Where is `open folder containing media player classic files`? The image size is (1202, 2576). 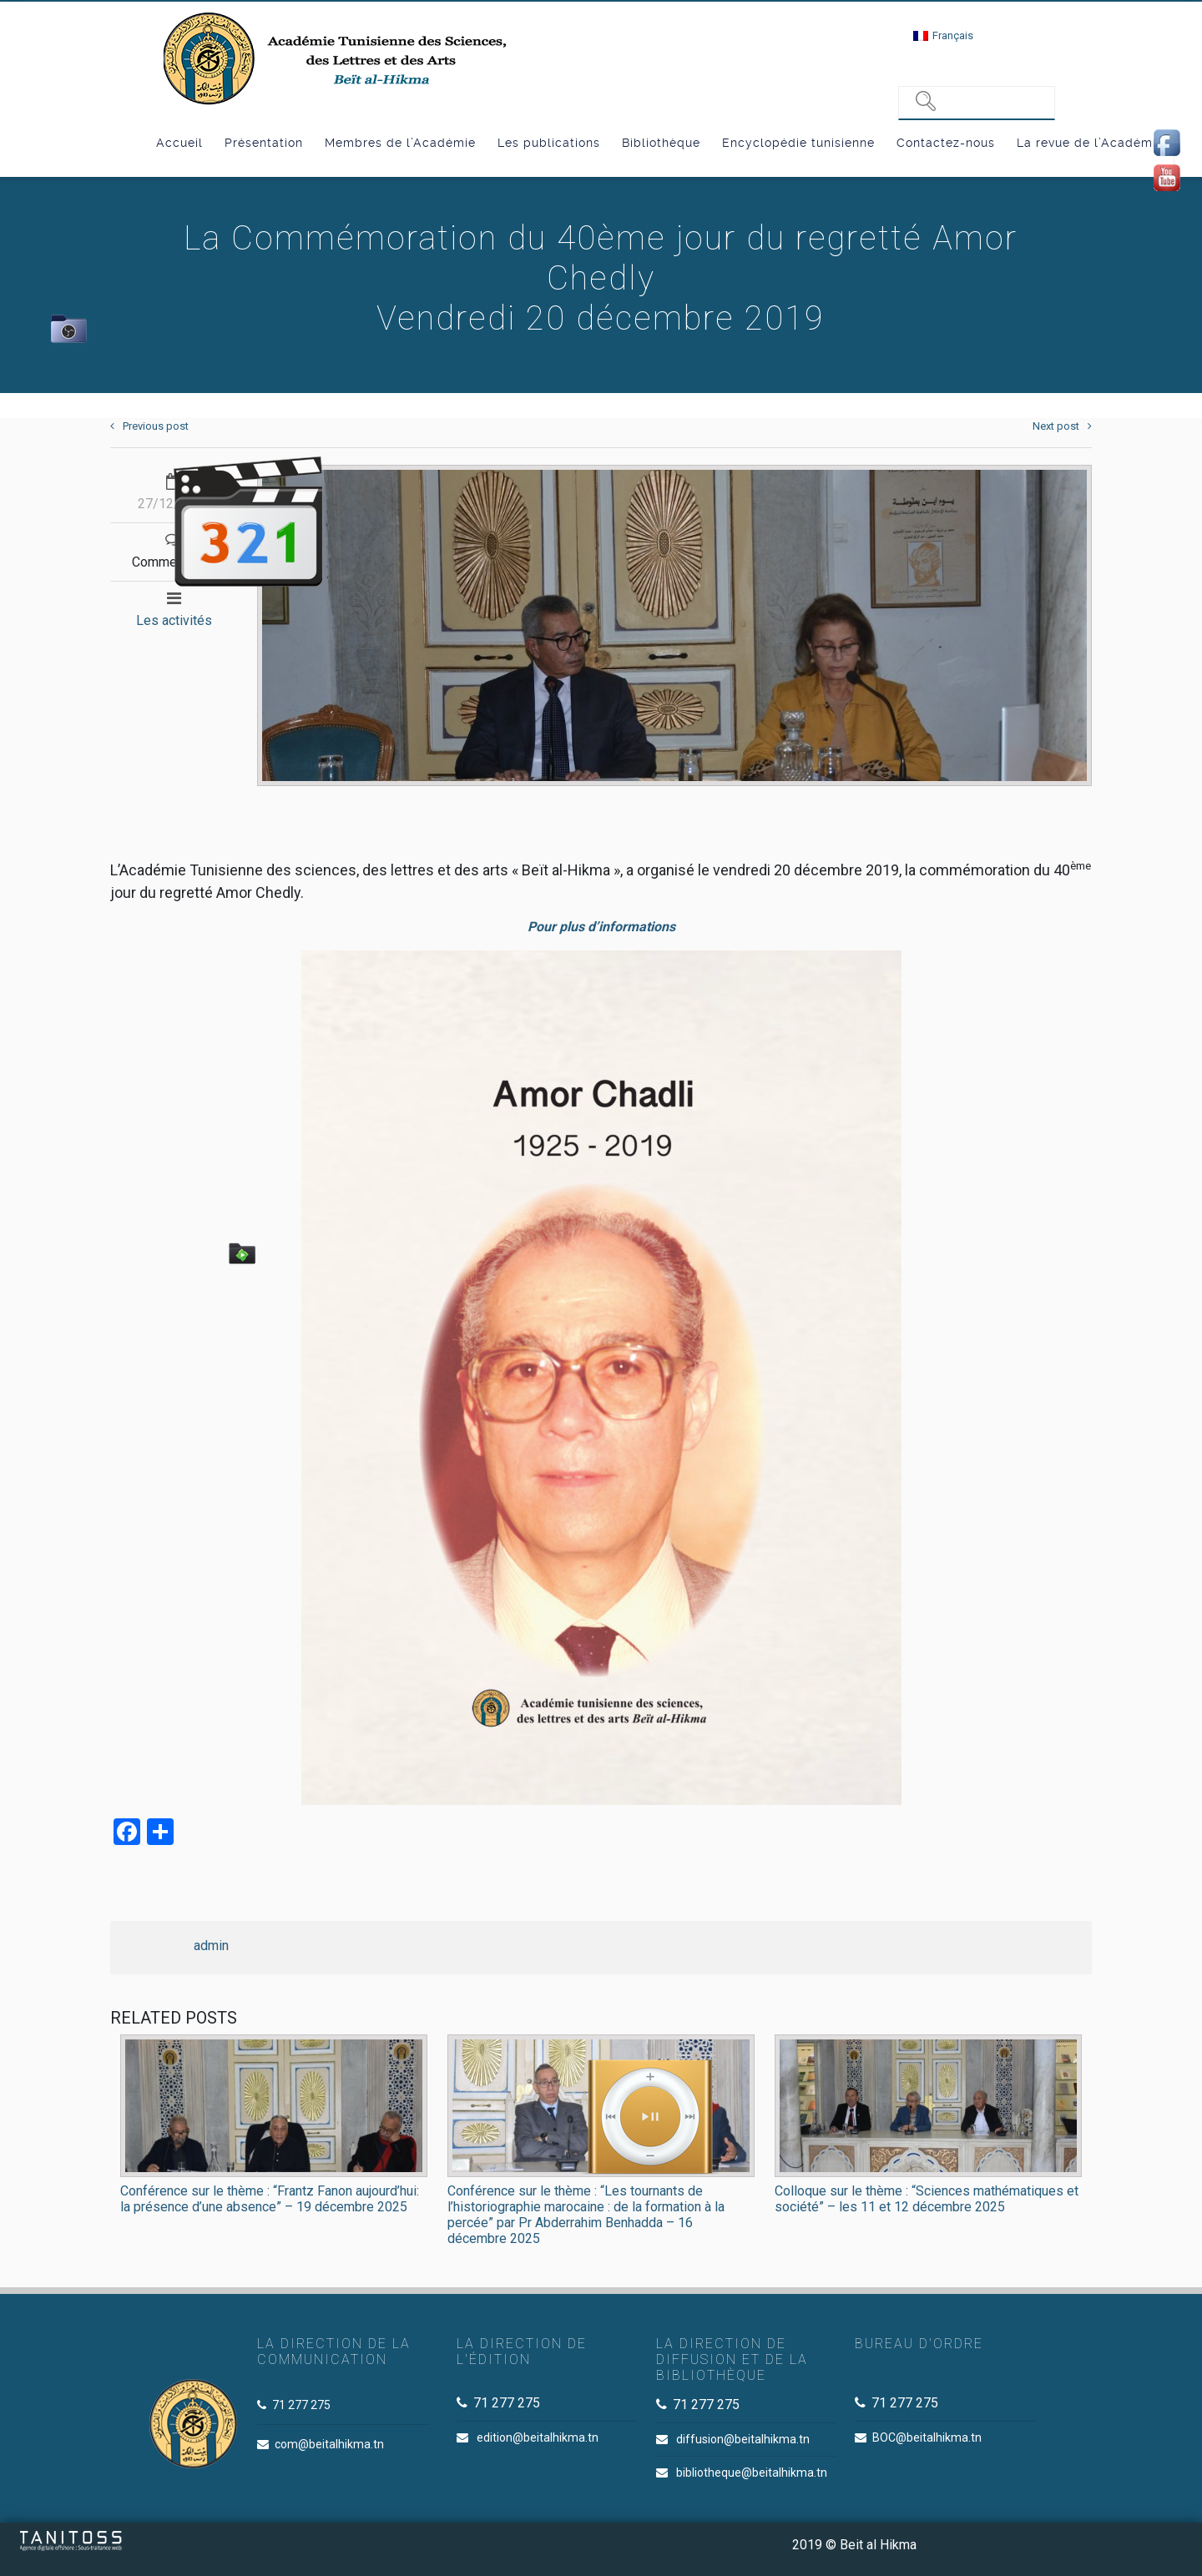
open folder containing media player classic files is located at coordinates (248, 532).